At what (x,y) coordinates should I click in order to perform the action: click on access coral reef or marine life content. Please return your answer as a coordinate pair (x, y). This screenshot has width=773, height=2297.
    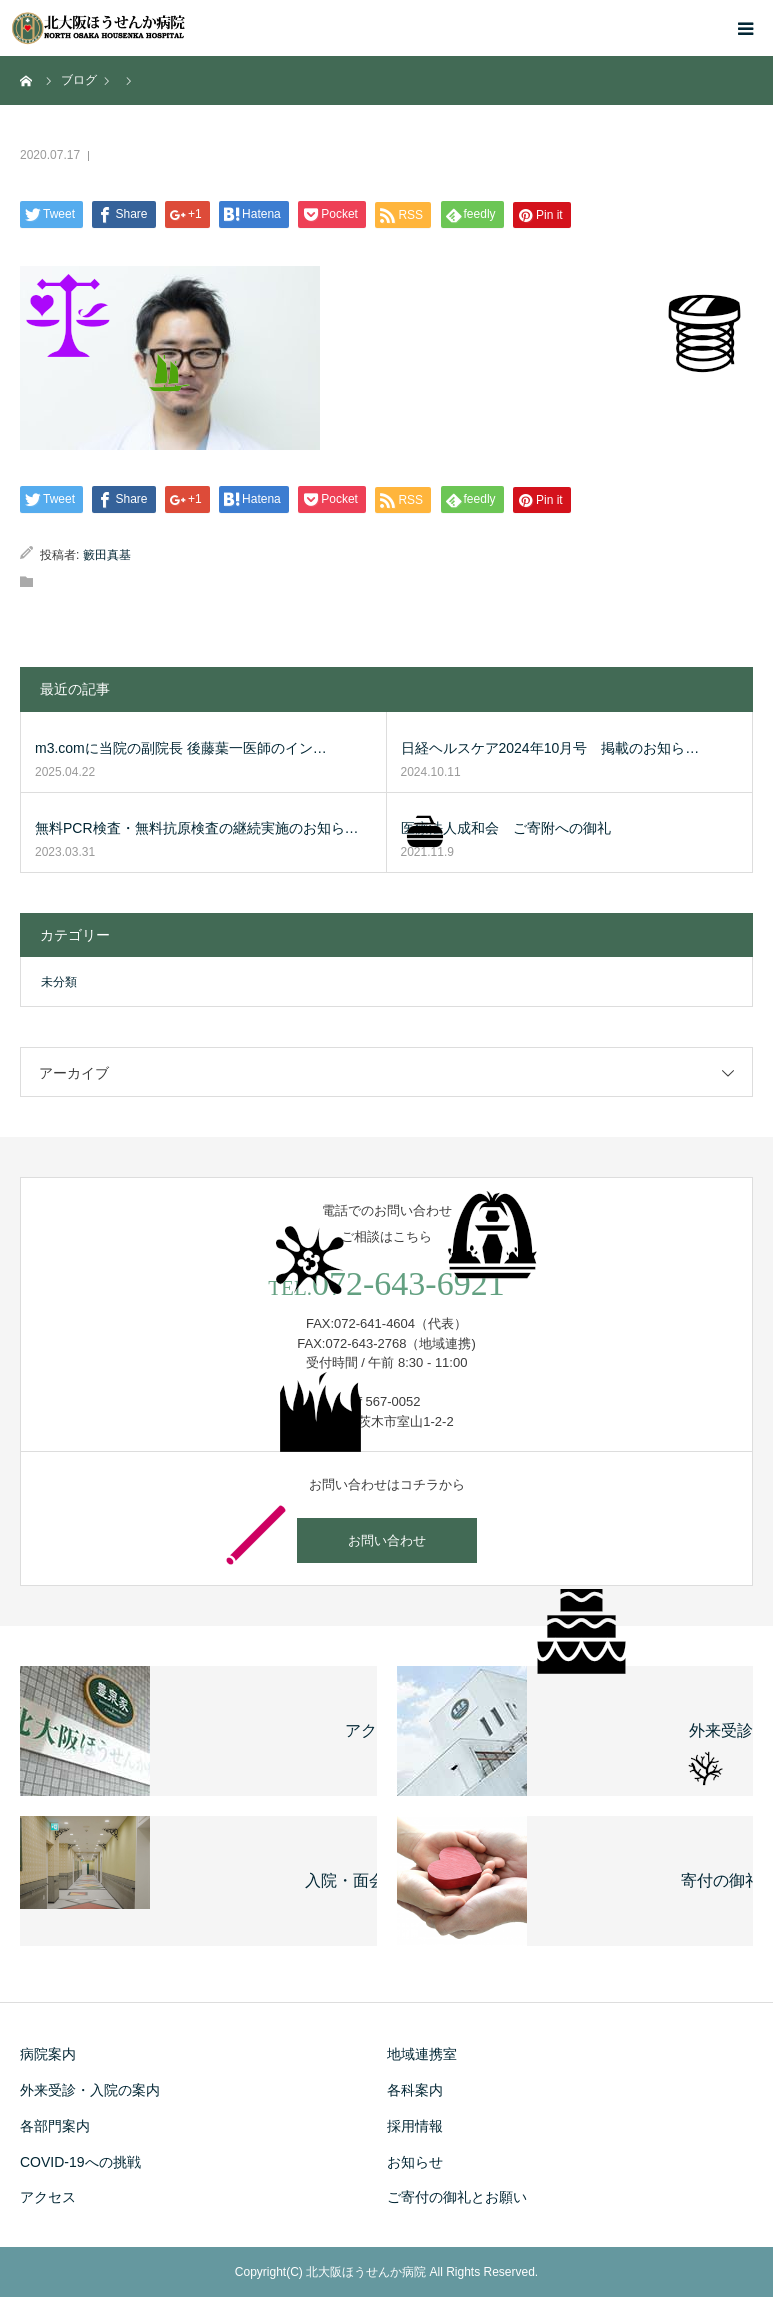
    Looking at the image, I should click on (705, 1768).